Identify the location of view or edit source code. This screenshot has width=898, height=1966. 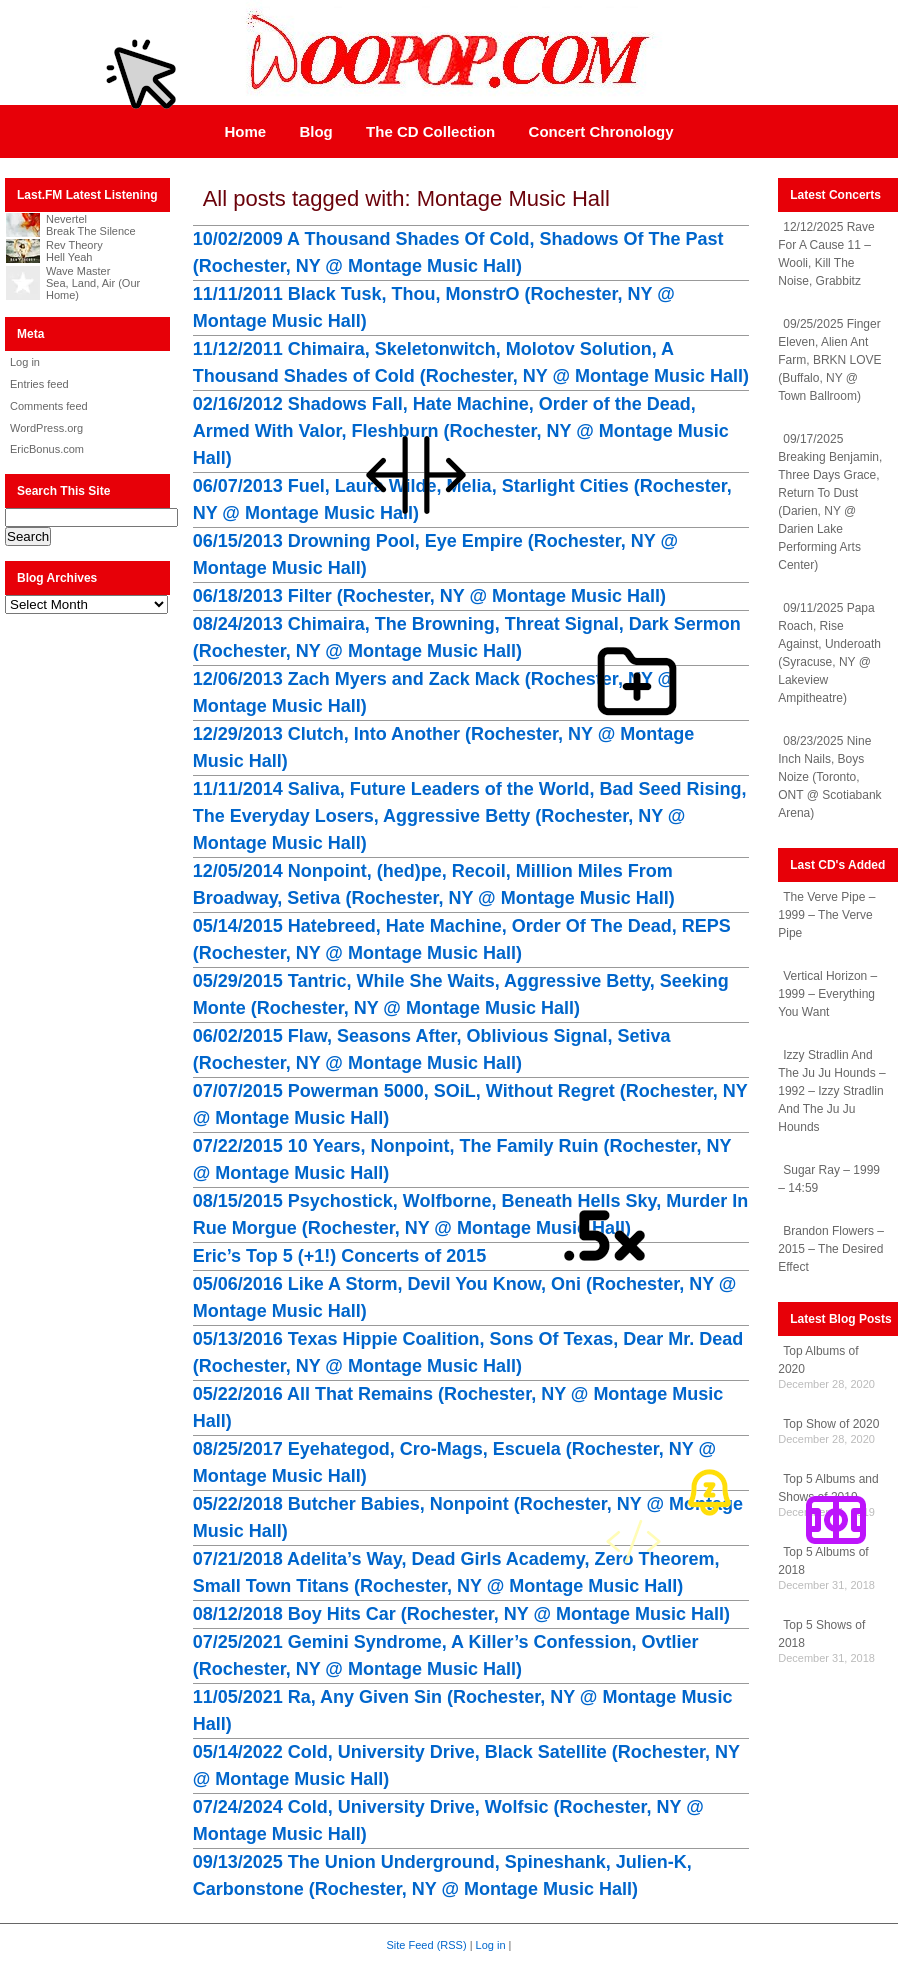
(633, 1541).